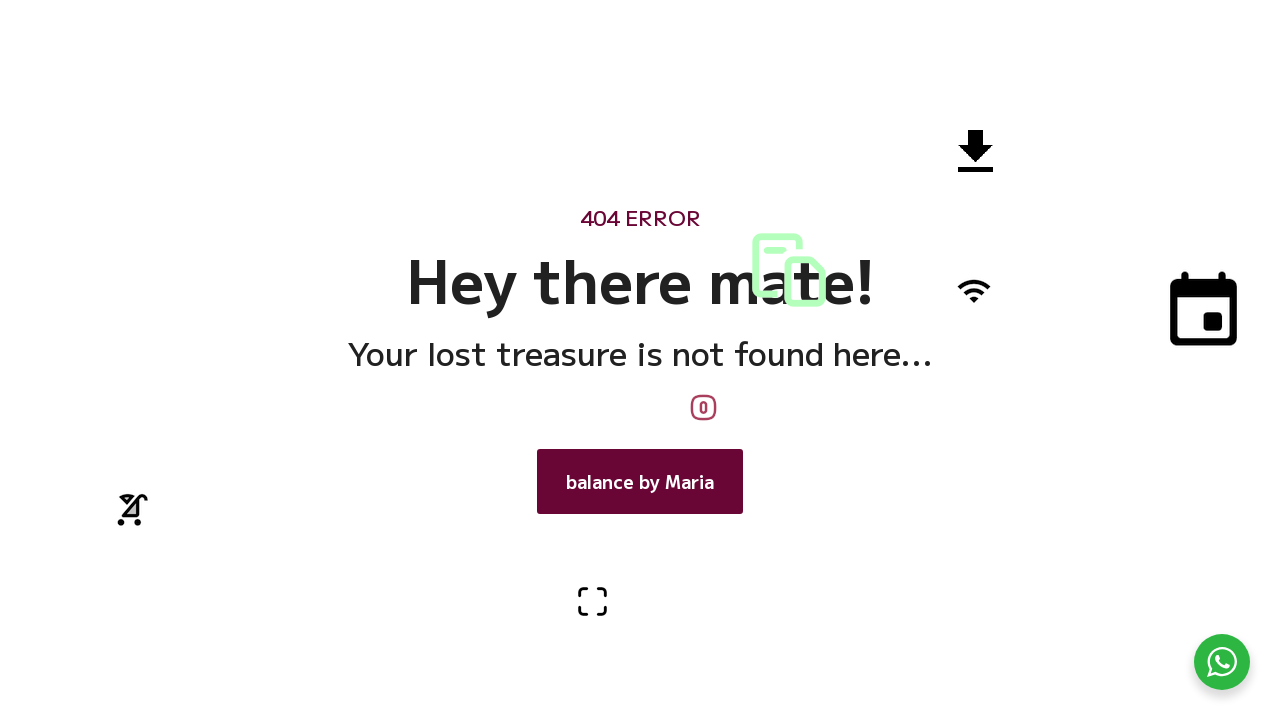  Describe the element at coordinates (703, 407) in the screenshot. I see `represents the letter "o" in a menu or keyboard interface` at that location.